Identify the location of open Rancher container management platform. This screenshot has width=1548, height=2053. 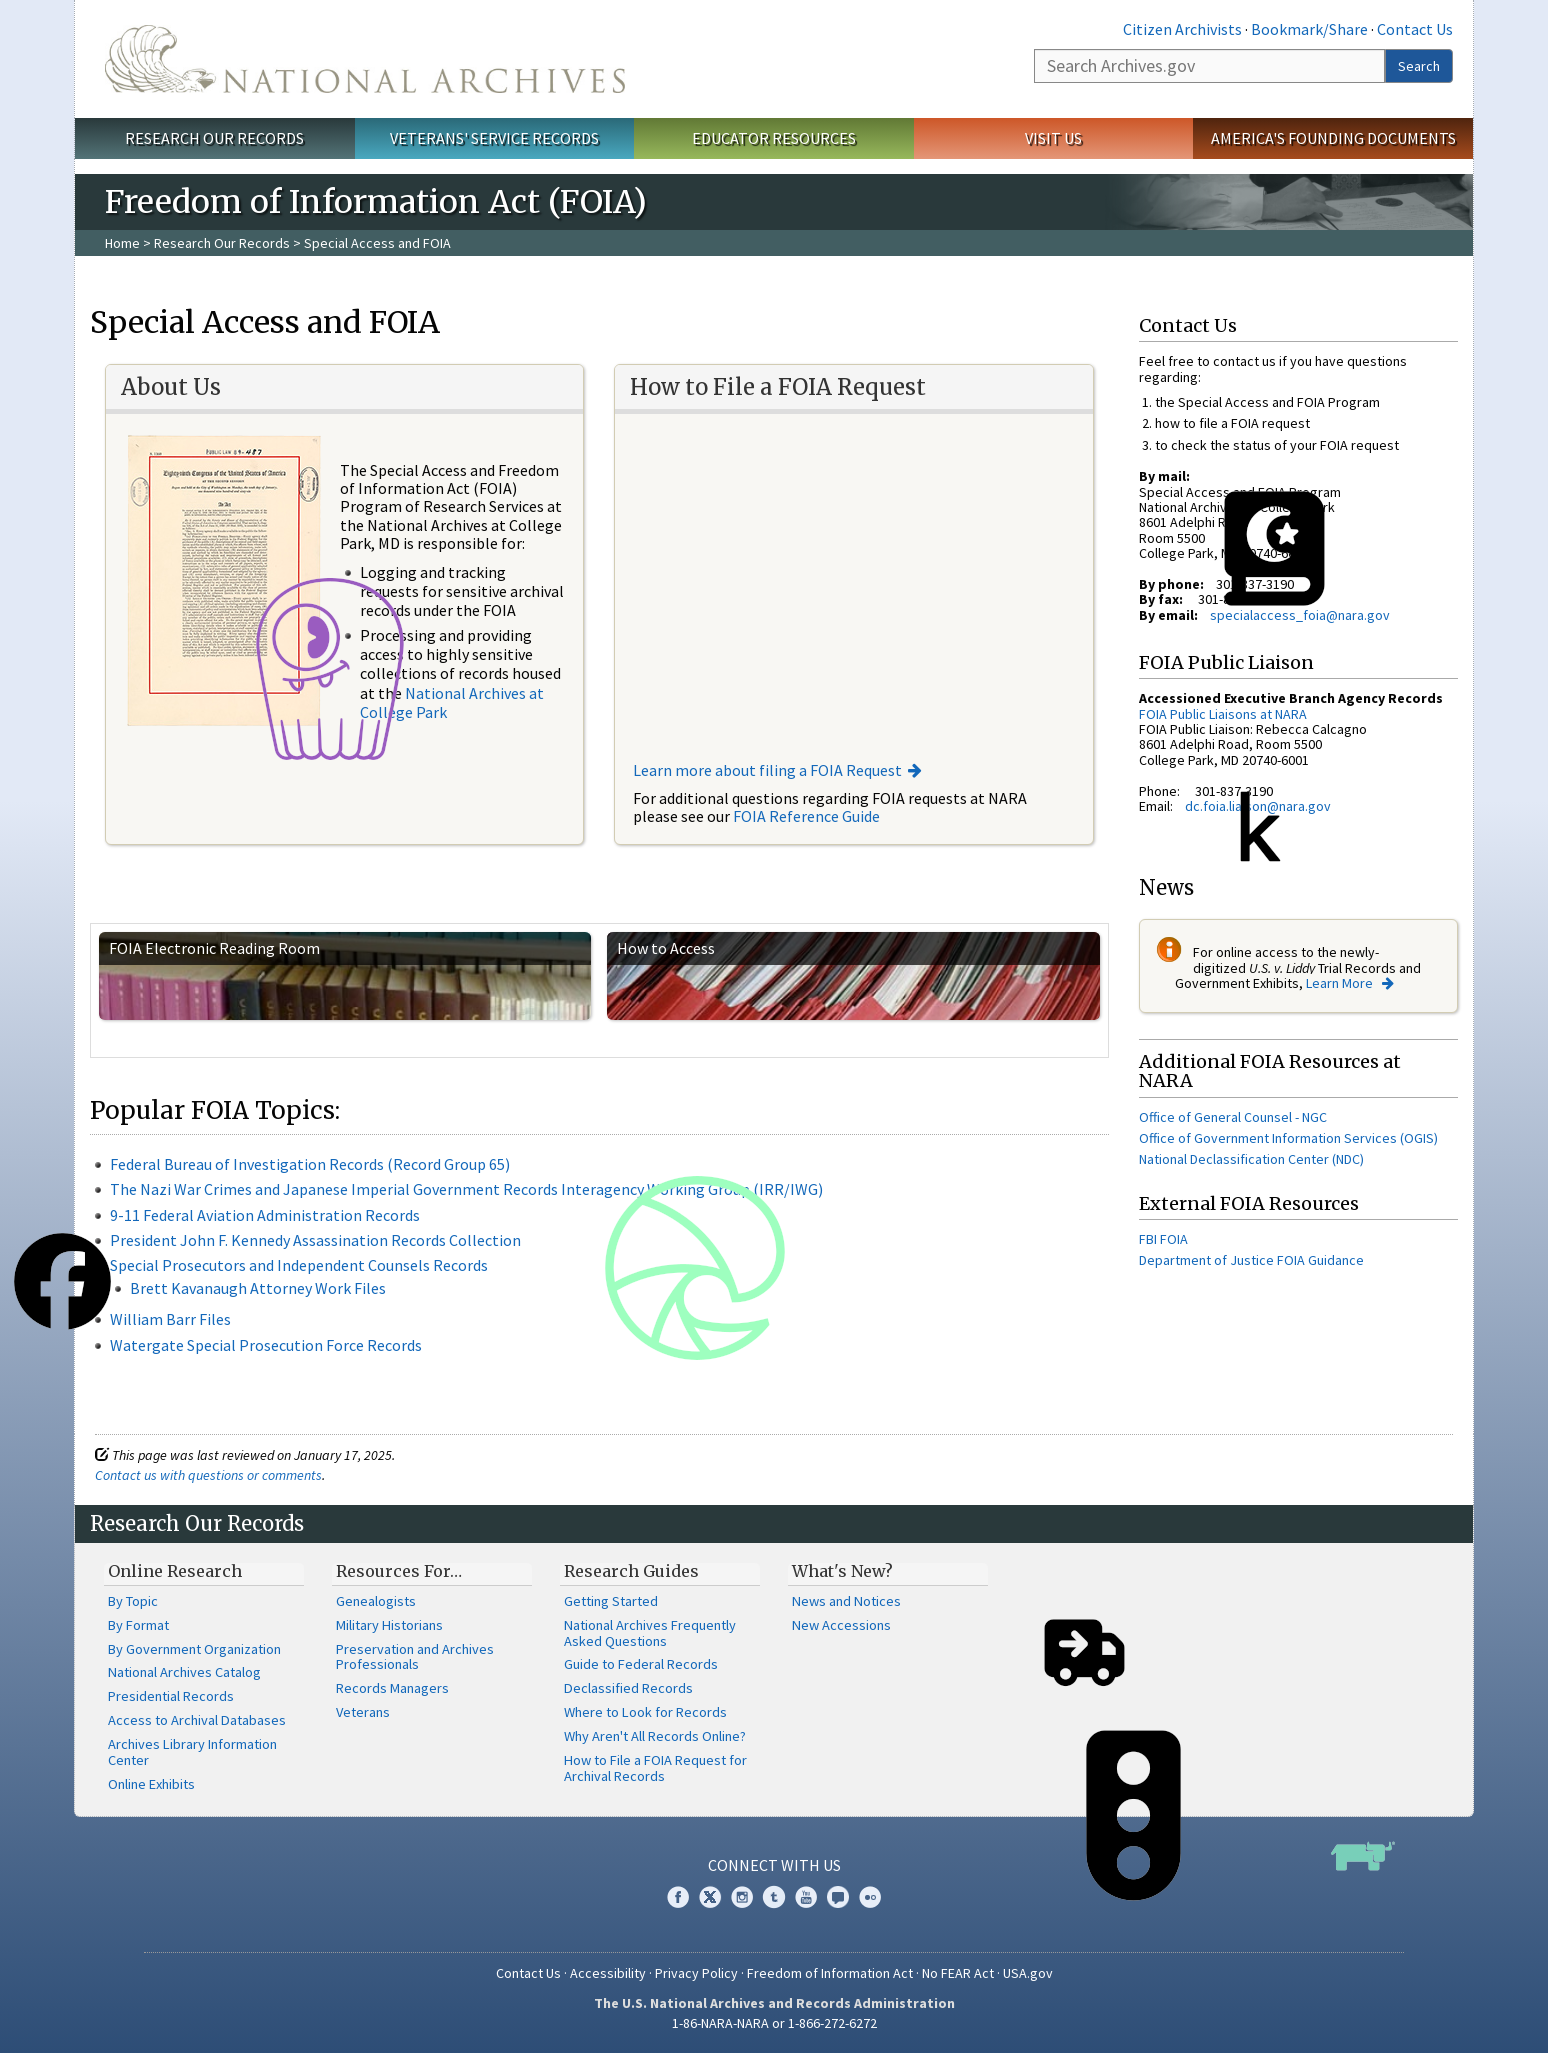
(1363, 1856).